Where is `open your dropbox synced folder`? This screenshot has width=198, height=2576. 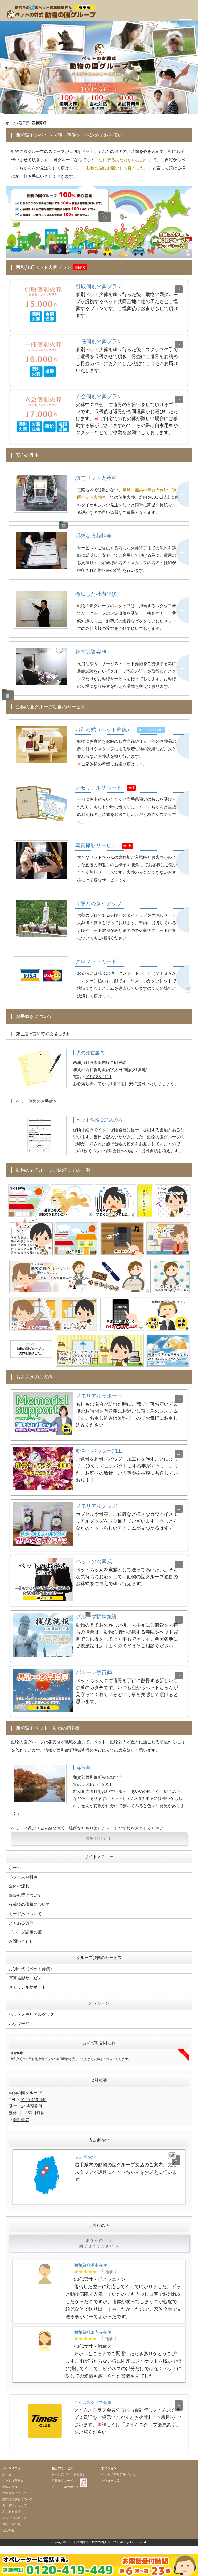 open your dropbox synced folder is located at coordinates (63, 525).